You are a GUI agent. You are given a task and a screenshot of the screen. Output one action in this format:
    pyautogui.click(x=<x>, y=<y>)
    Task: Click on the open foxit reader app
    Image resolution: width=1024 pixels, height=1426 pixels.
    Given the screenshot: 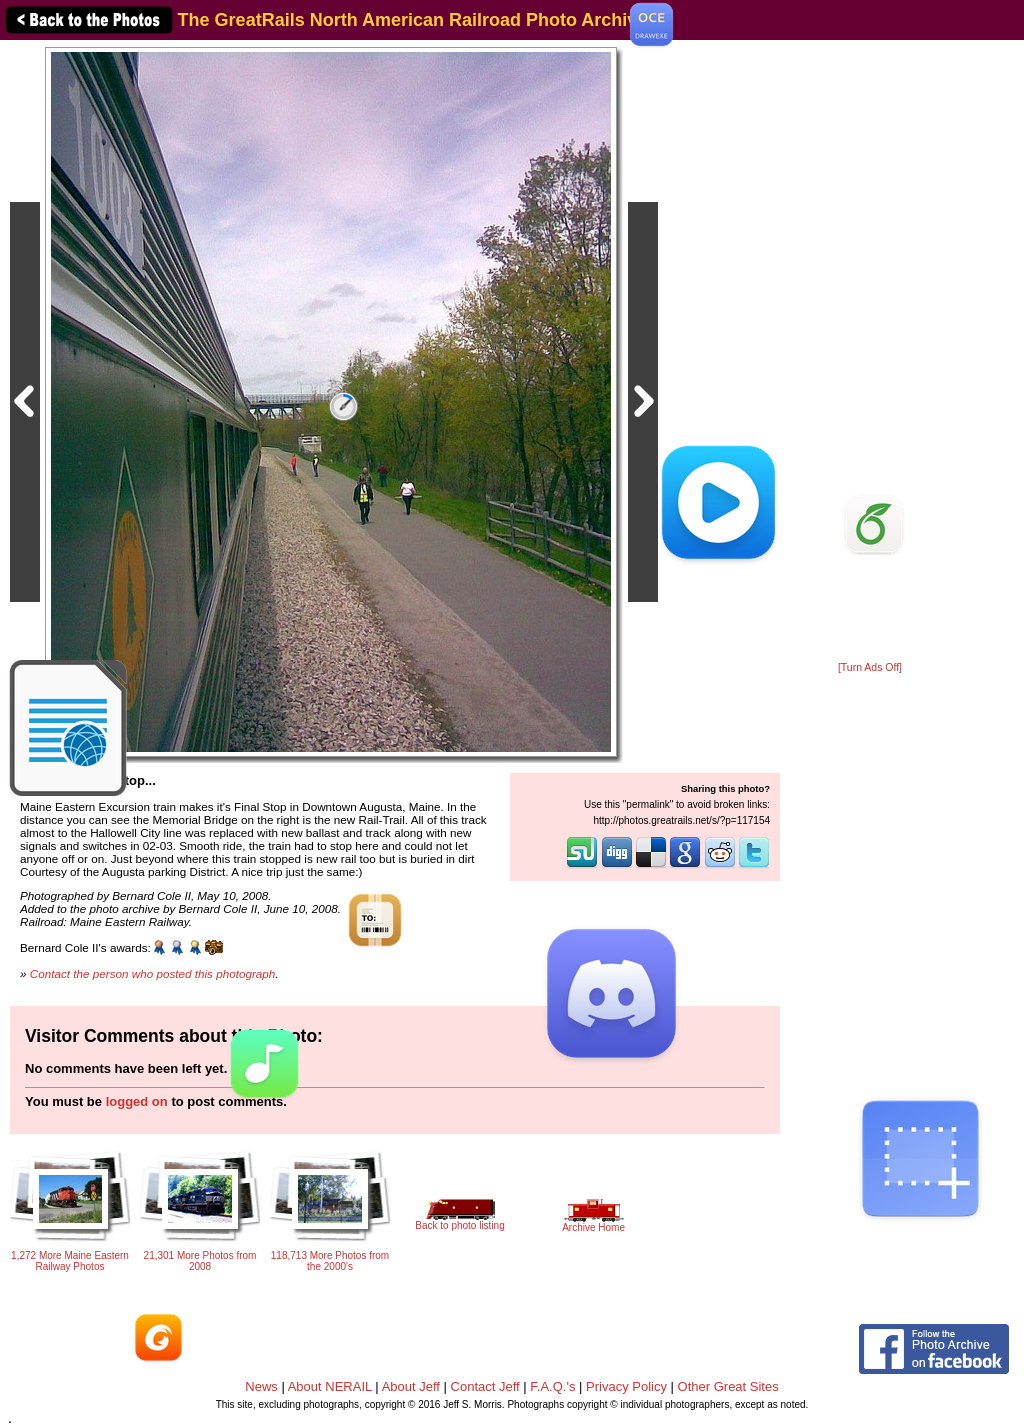 What is the action you would take?
    pyautogui.click(x=158, y=1337)
    